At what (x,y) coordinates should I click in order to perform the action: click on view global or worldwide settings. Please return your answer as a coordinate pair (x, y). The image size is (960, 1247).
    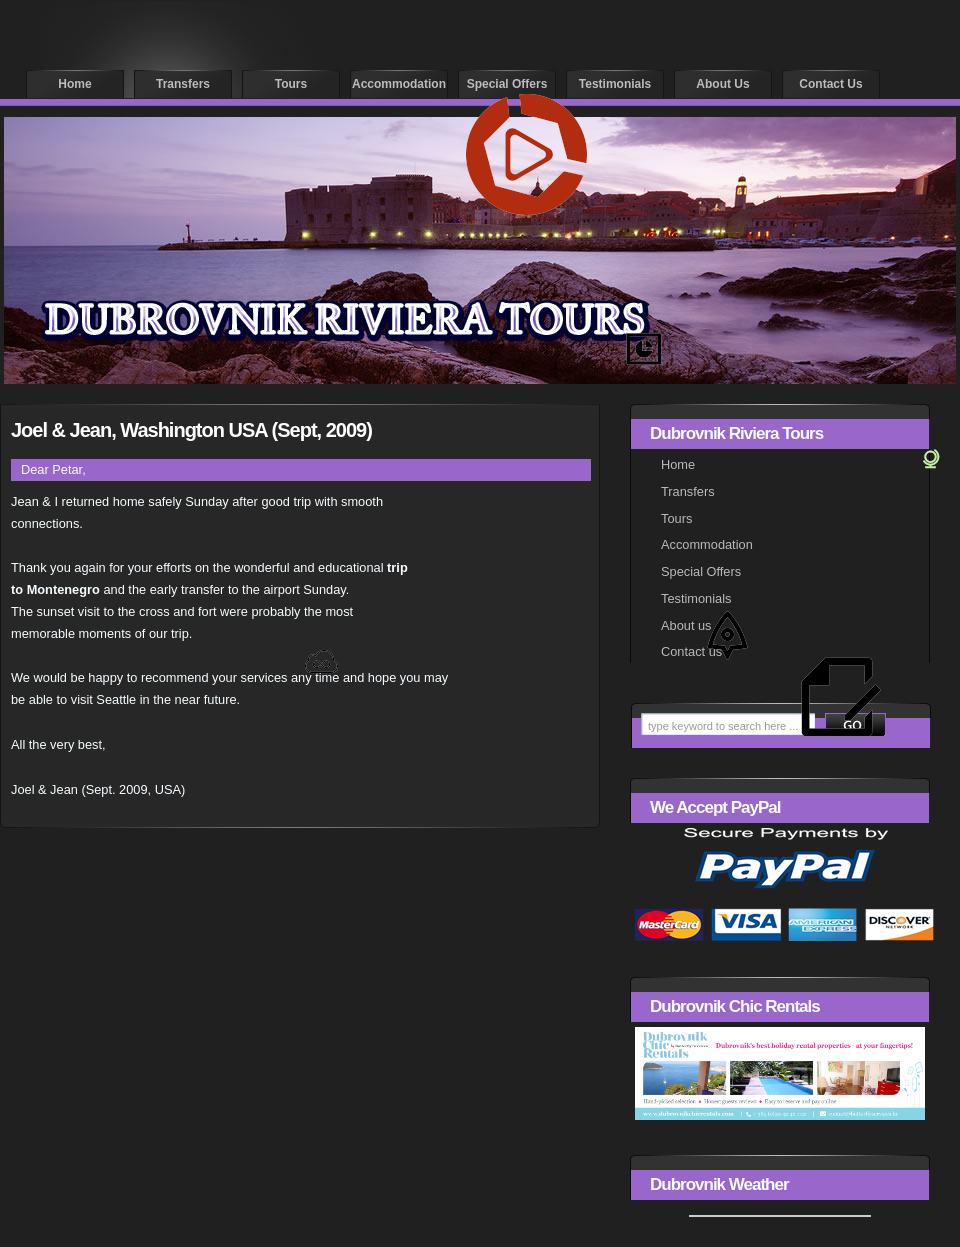
    Looking at the image, I should click on (930, 458).